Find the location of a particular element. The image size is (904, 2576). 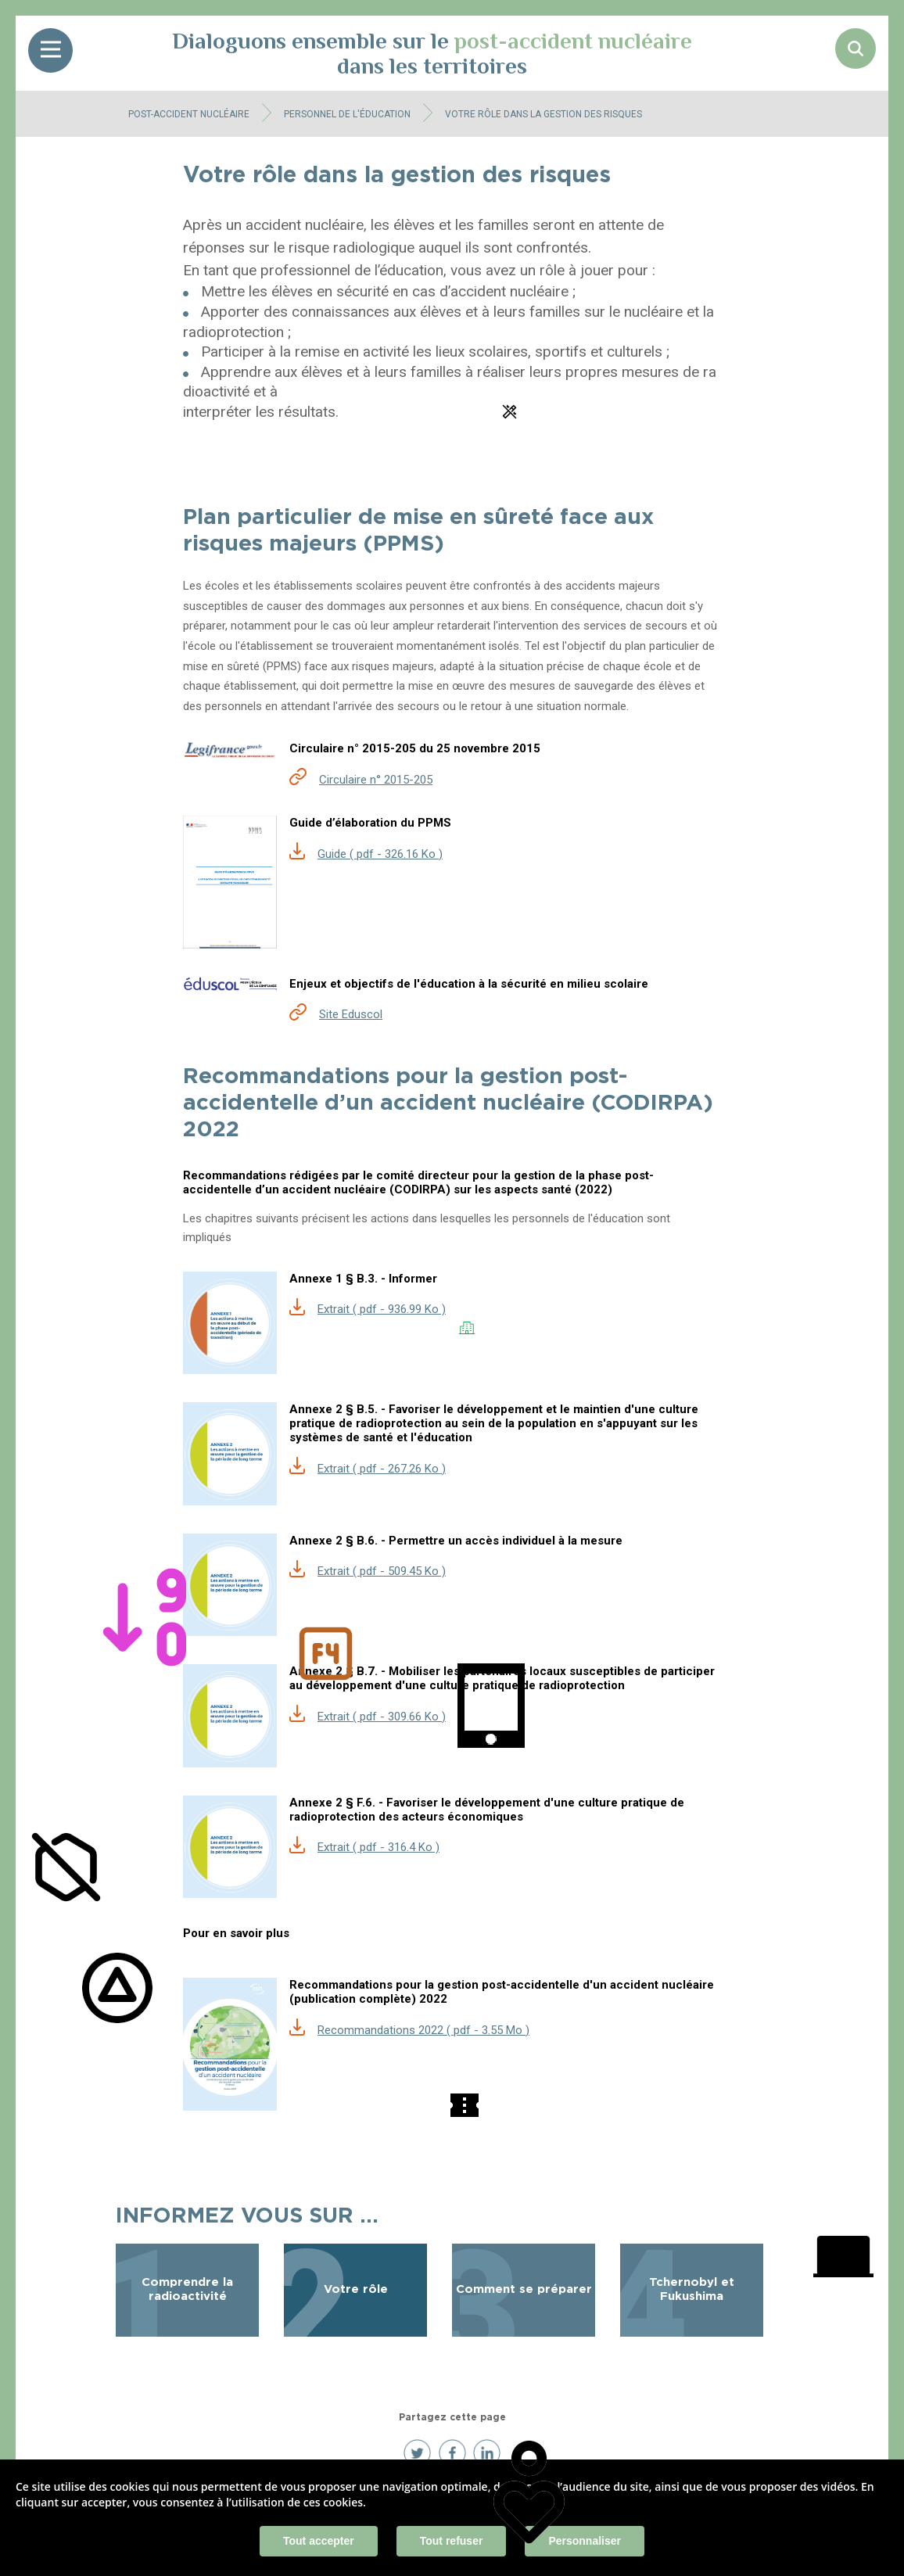

sort numbers in descending order is located at coordinates (147, 1617).